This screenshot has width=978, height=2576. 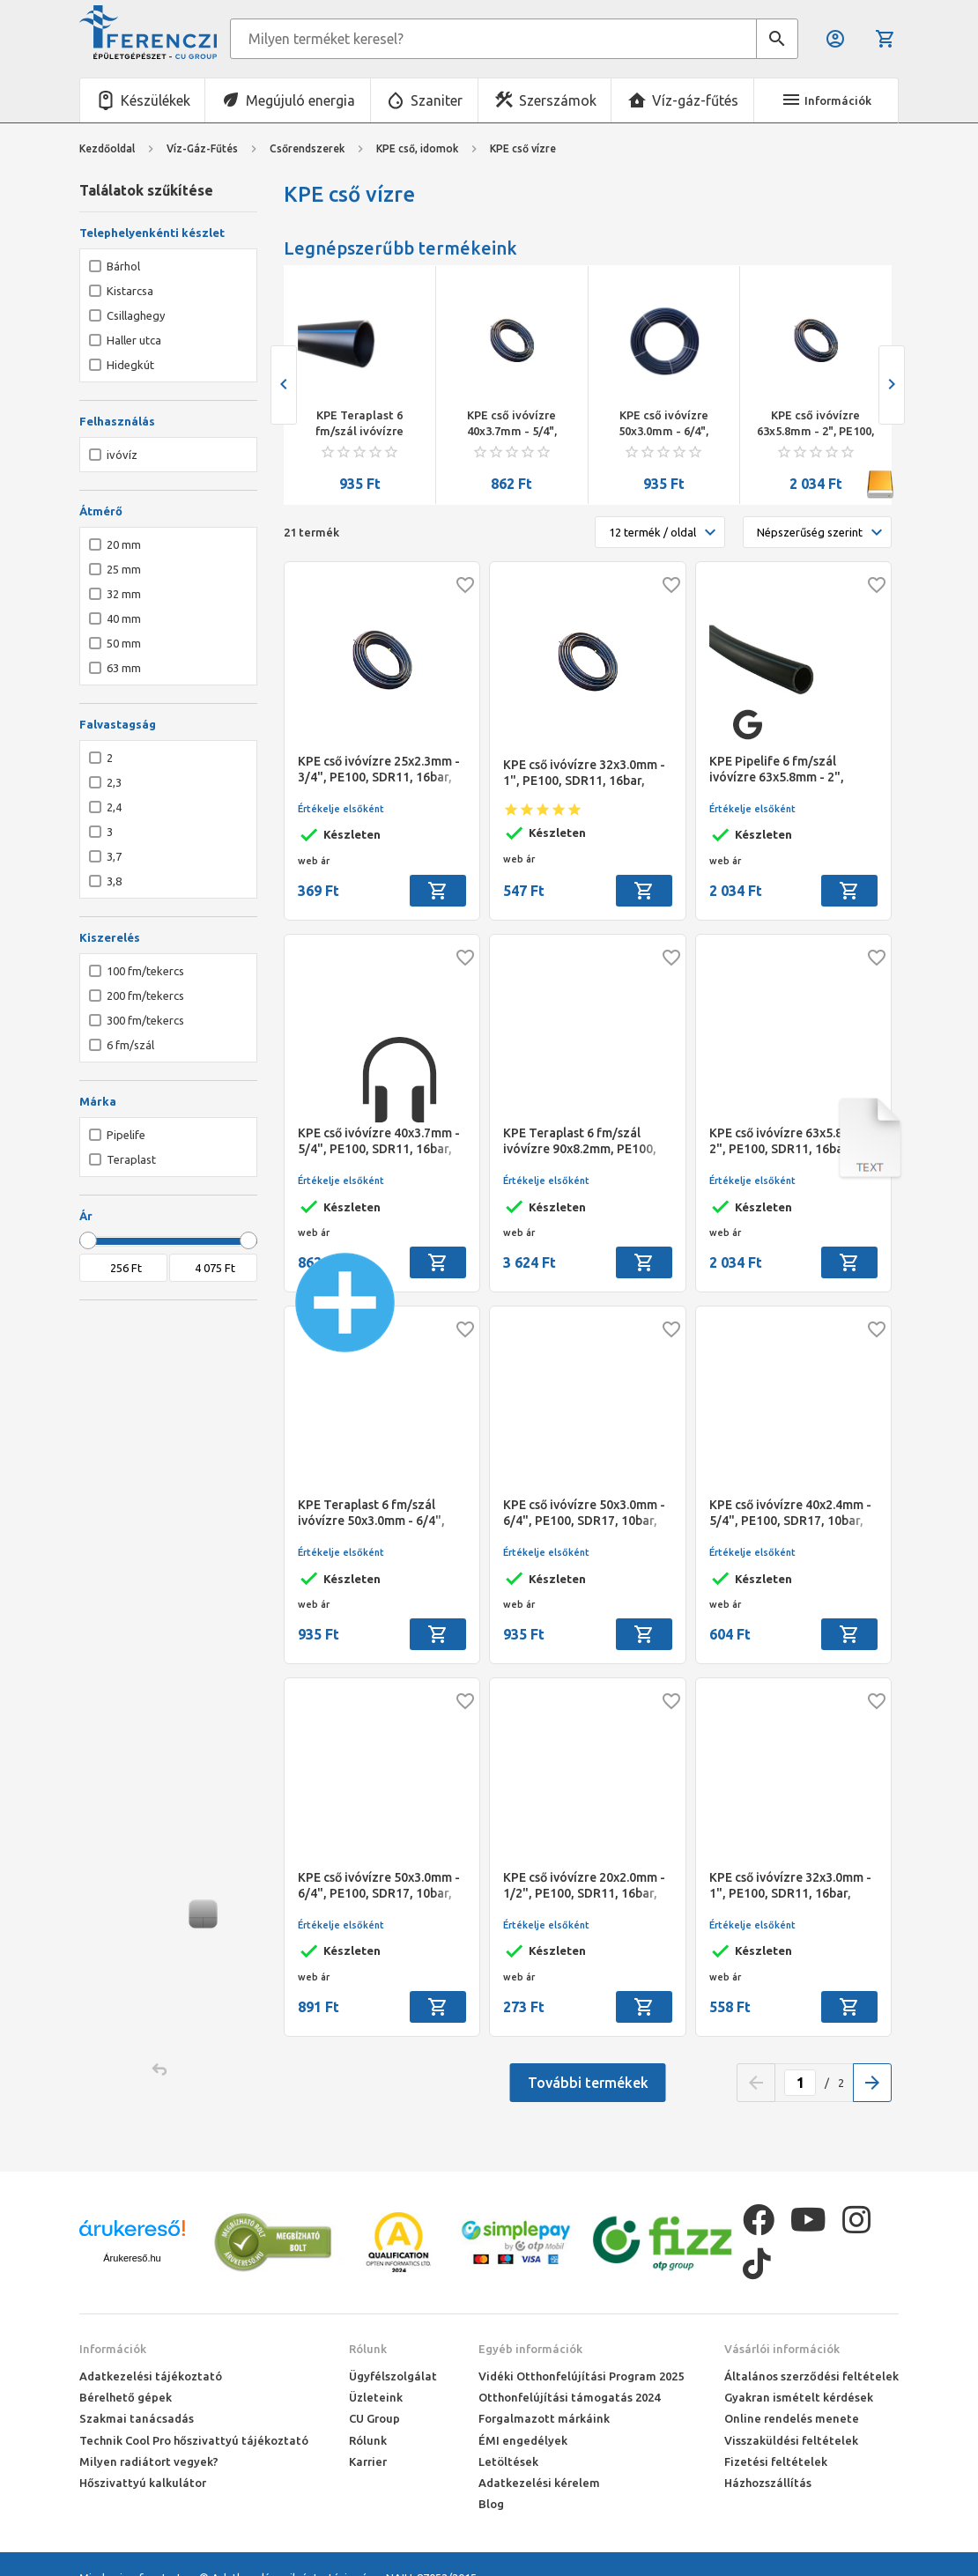 What do you see at coordinates (747, 724) in the screenshot?
I see `sign in with your Google account` at bounding box center [747, 724].